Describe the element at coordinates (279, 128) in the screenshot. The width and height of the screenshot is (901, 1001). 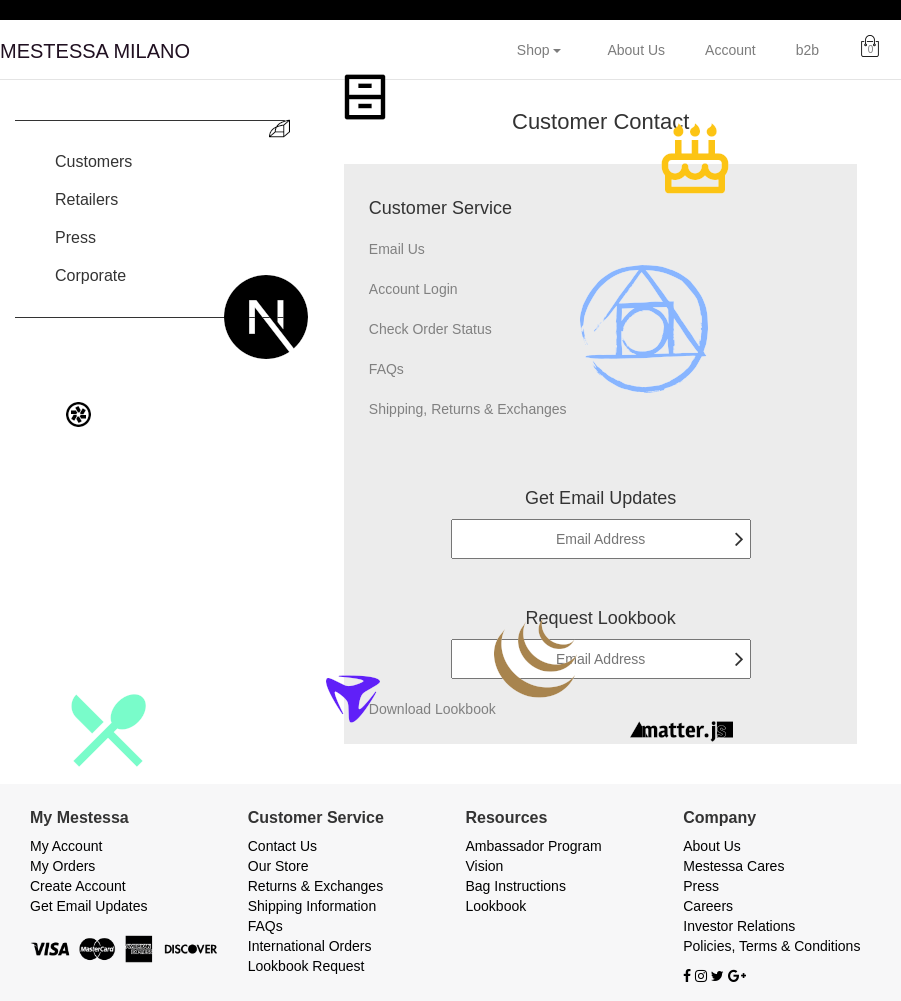
I see `rollbar error monitoring service logo` at that location.